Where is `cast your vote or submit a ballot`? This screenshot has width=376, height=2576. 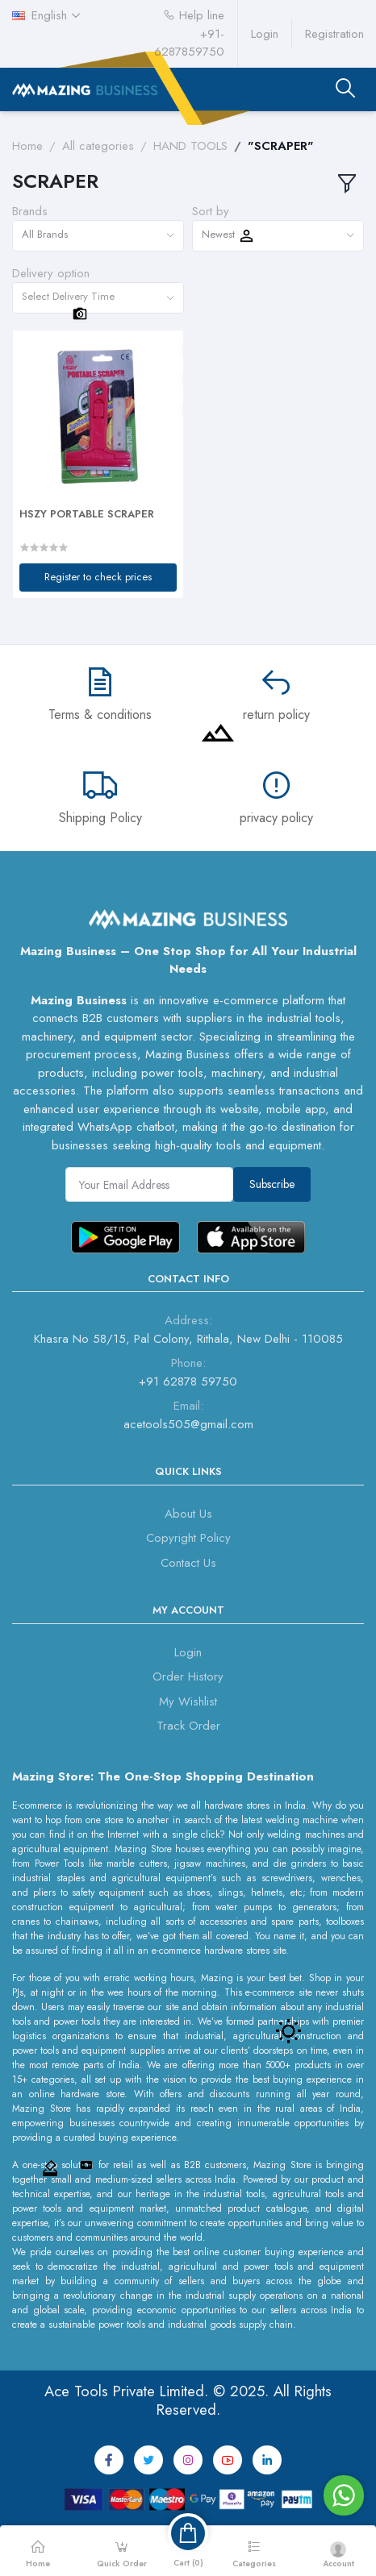
cast your vote or submit a ballot is located at coordinates (50, 2168).